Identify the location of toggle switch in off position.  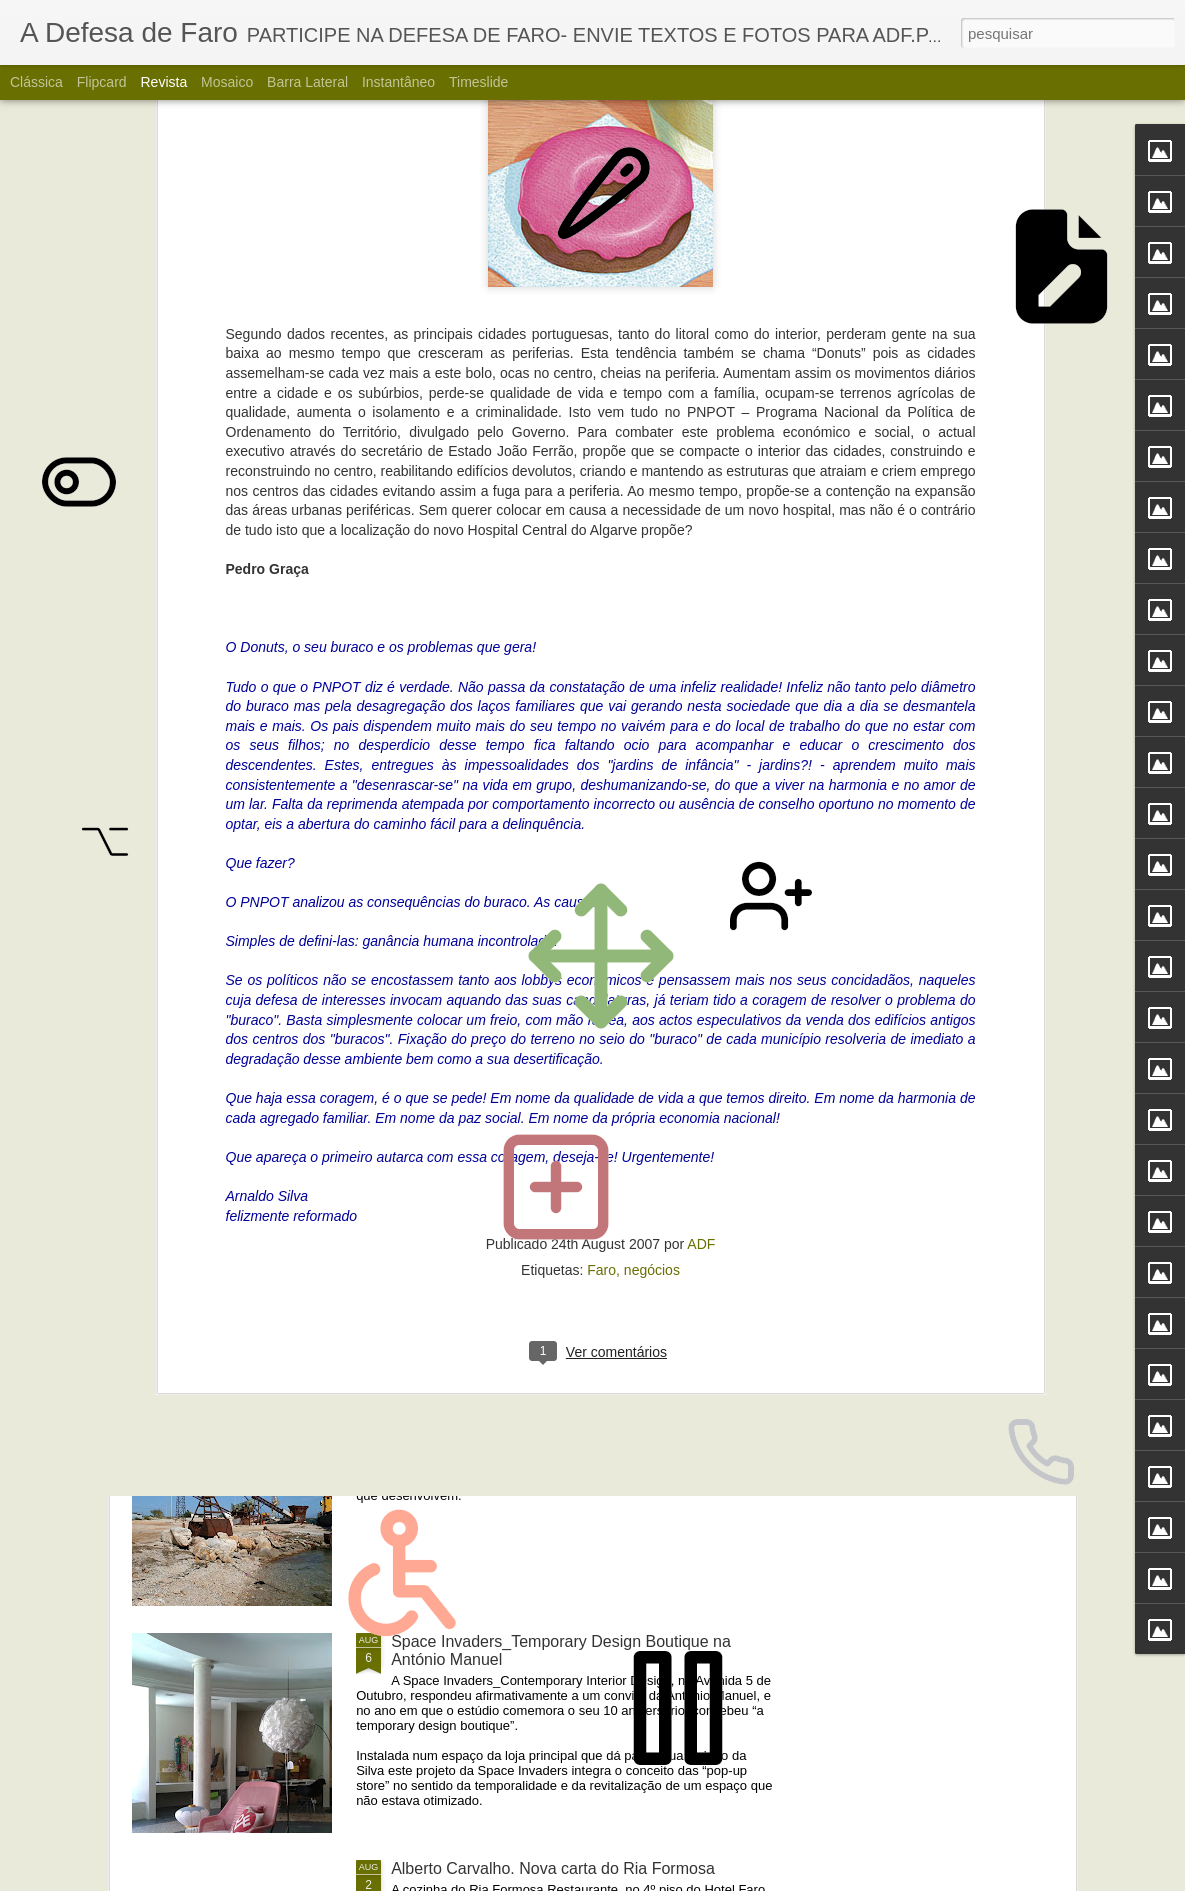
(79, 482).